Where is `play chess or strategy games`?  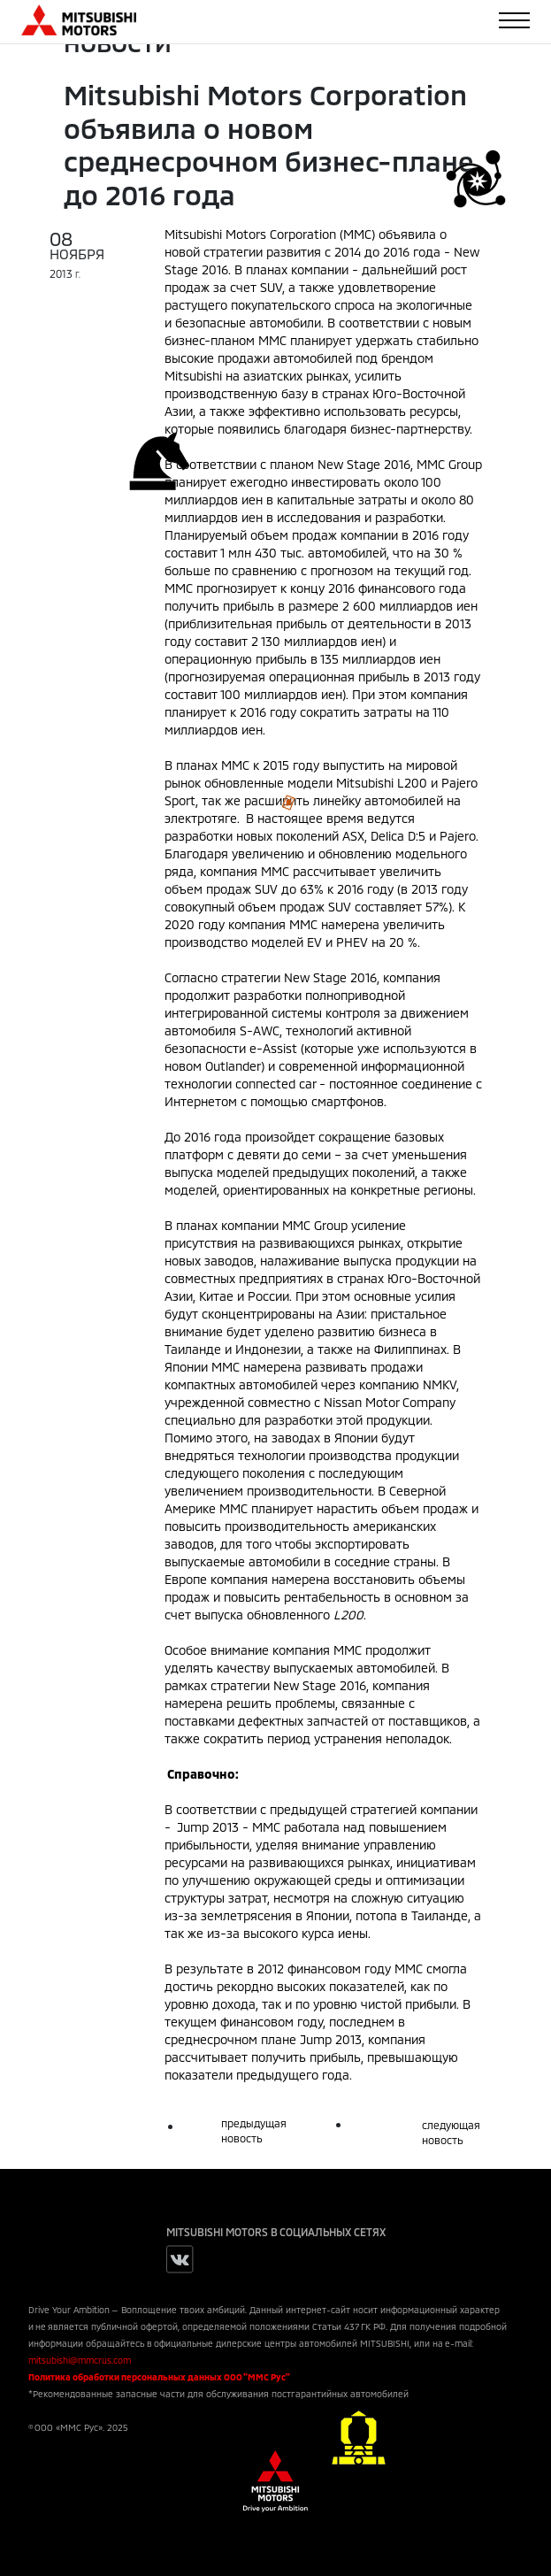 play chess or strategy games is located at coordinates (159, 456).